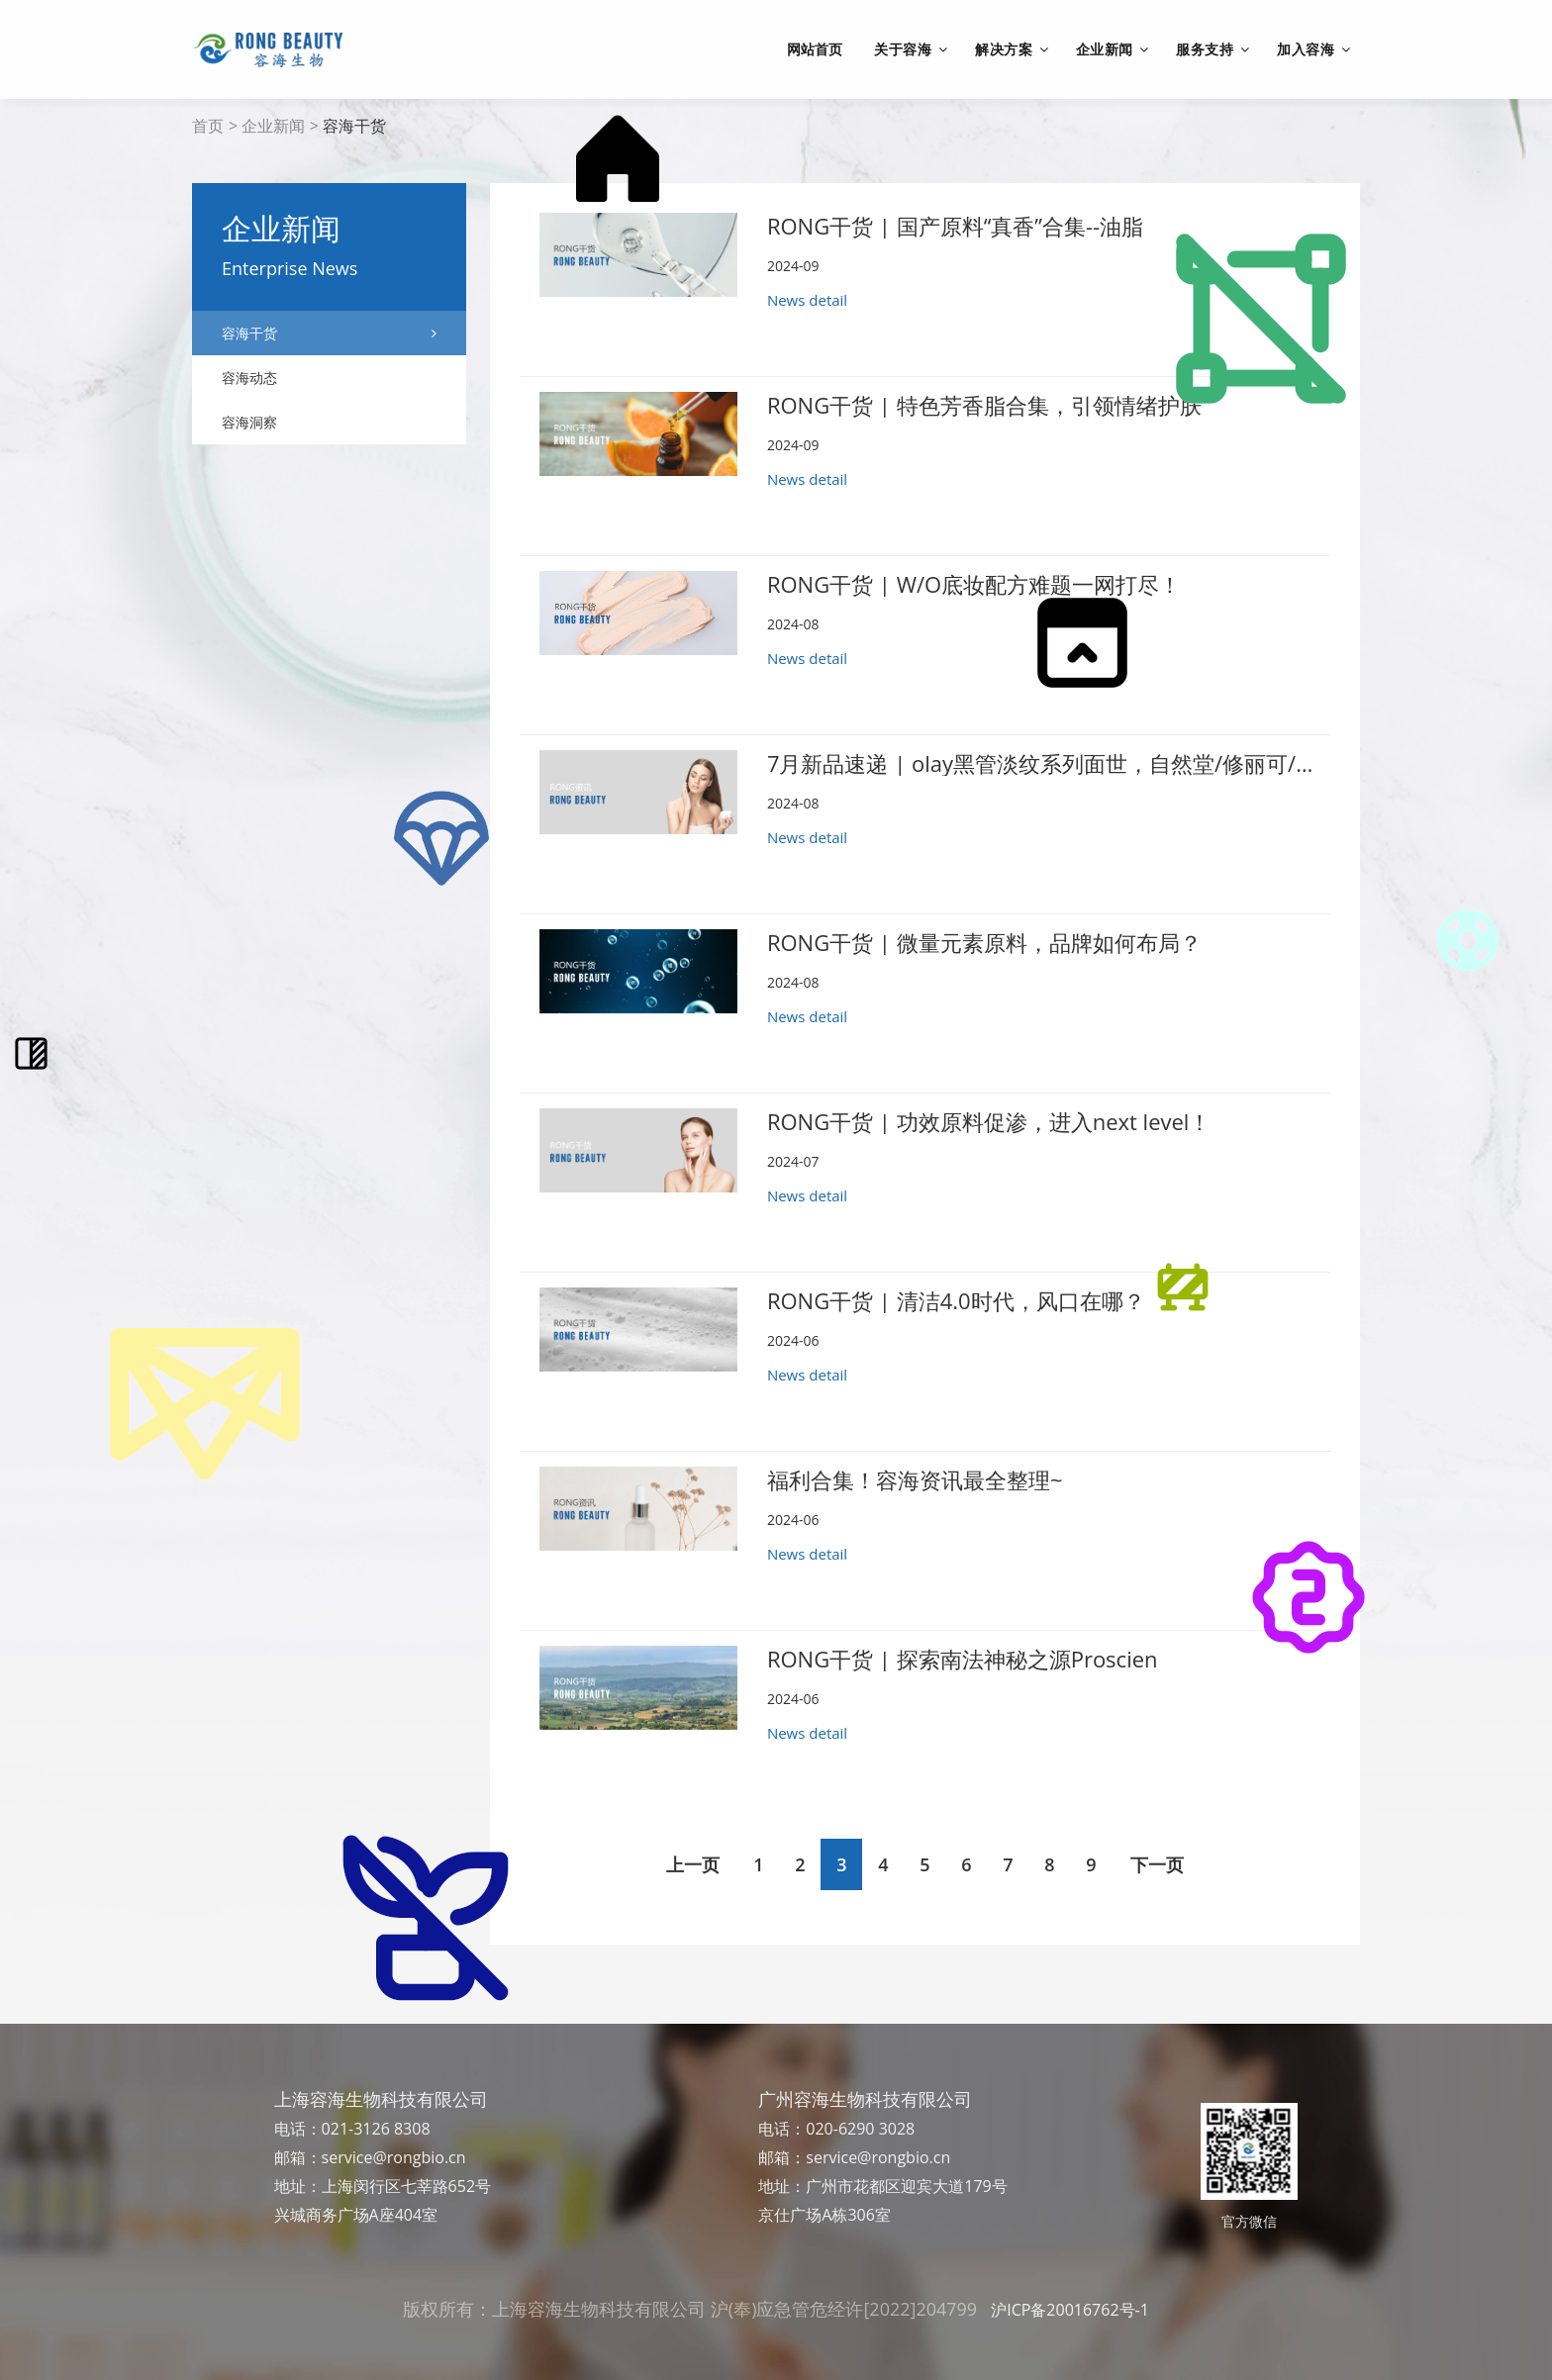  I want to click on collapse the navigation bar, so click(1082, 642).